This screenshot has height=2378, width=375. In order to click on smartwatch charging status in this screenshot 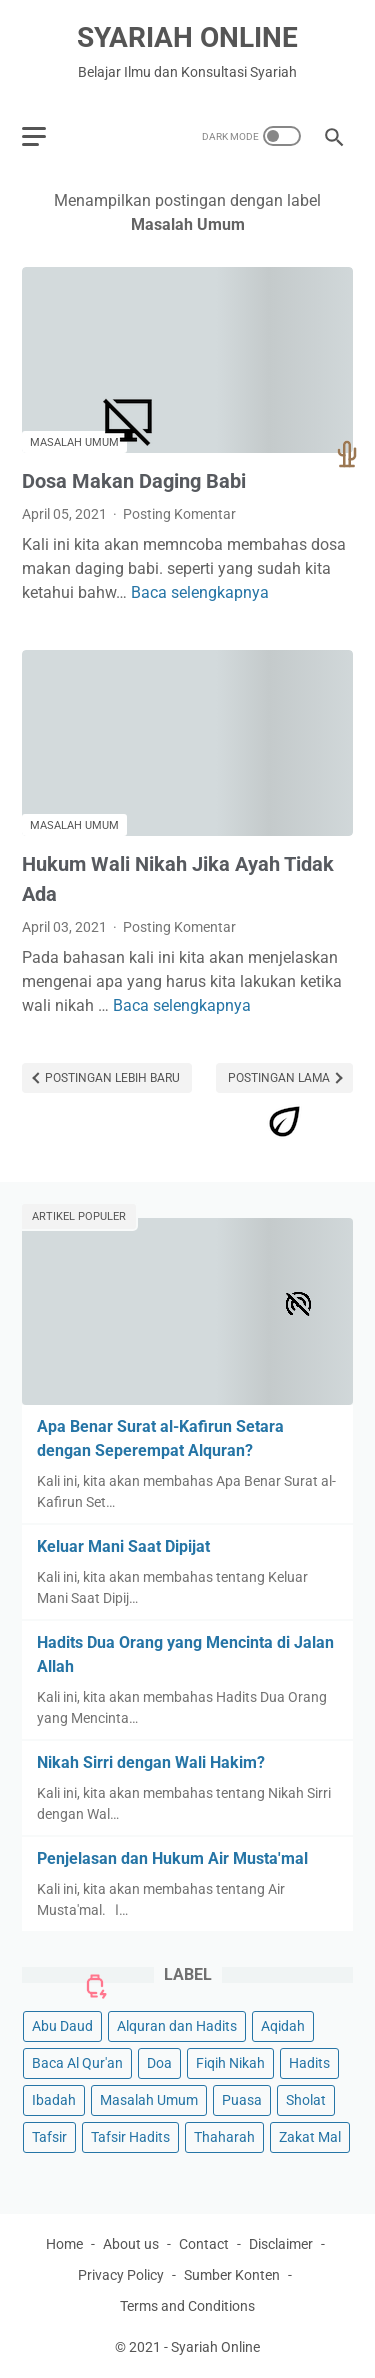, I will do `click(95, 1986)`.